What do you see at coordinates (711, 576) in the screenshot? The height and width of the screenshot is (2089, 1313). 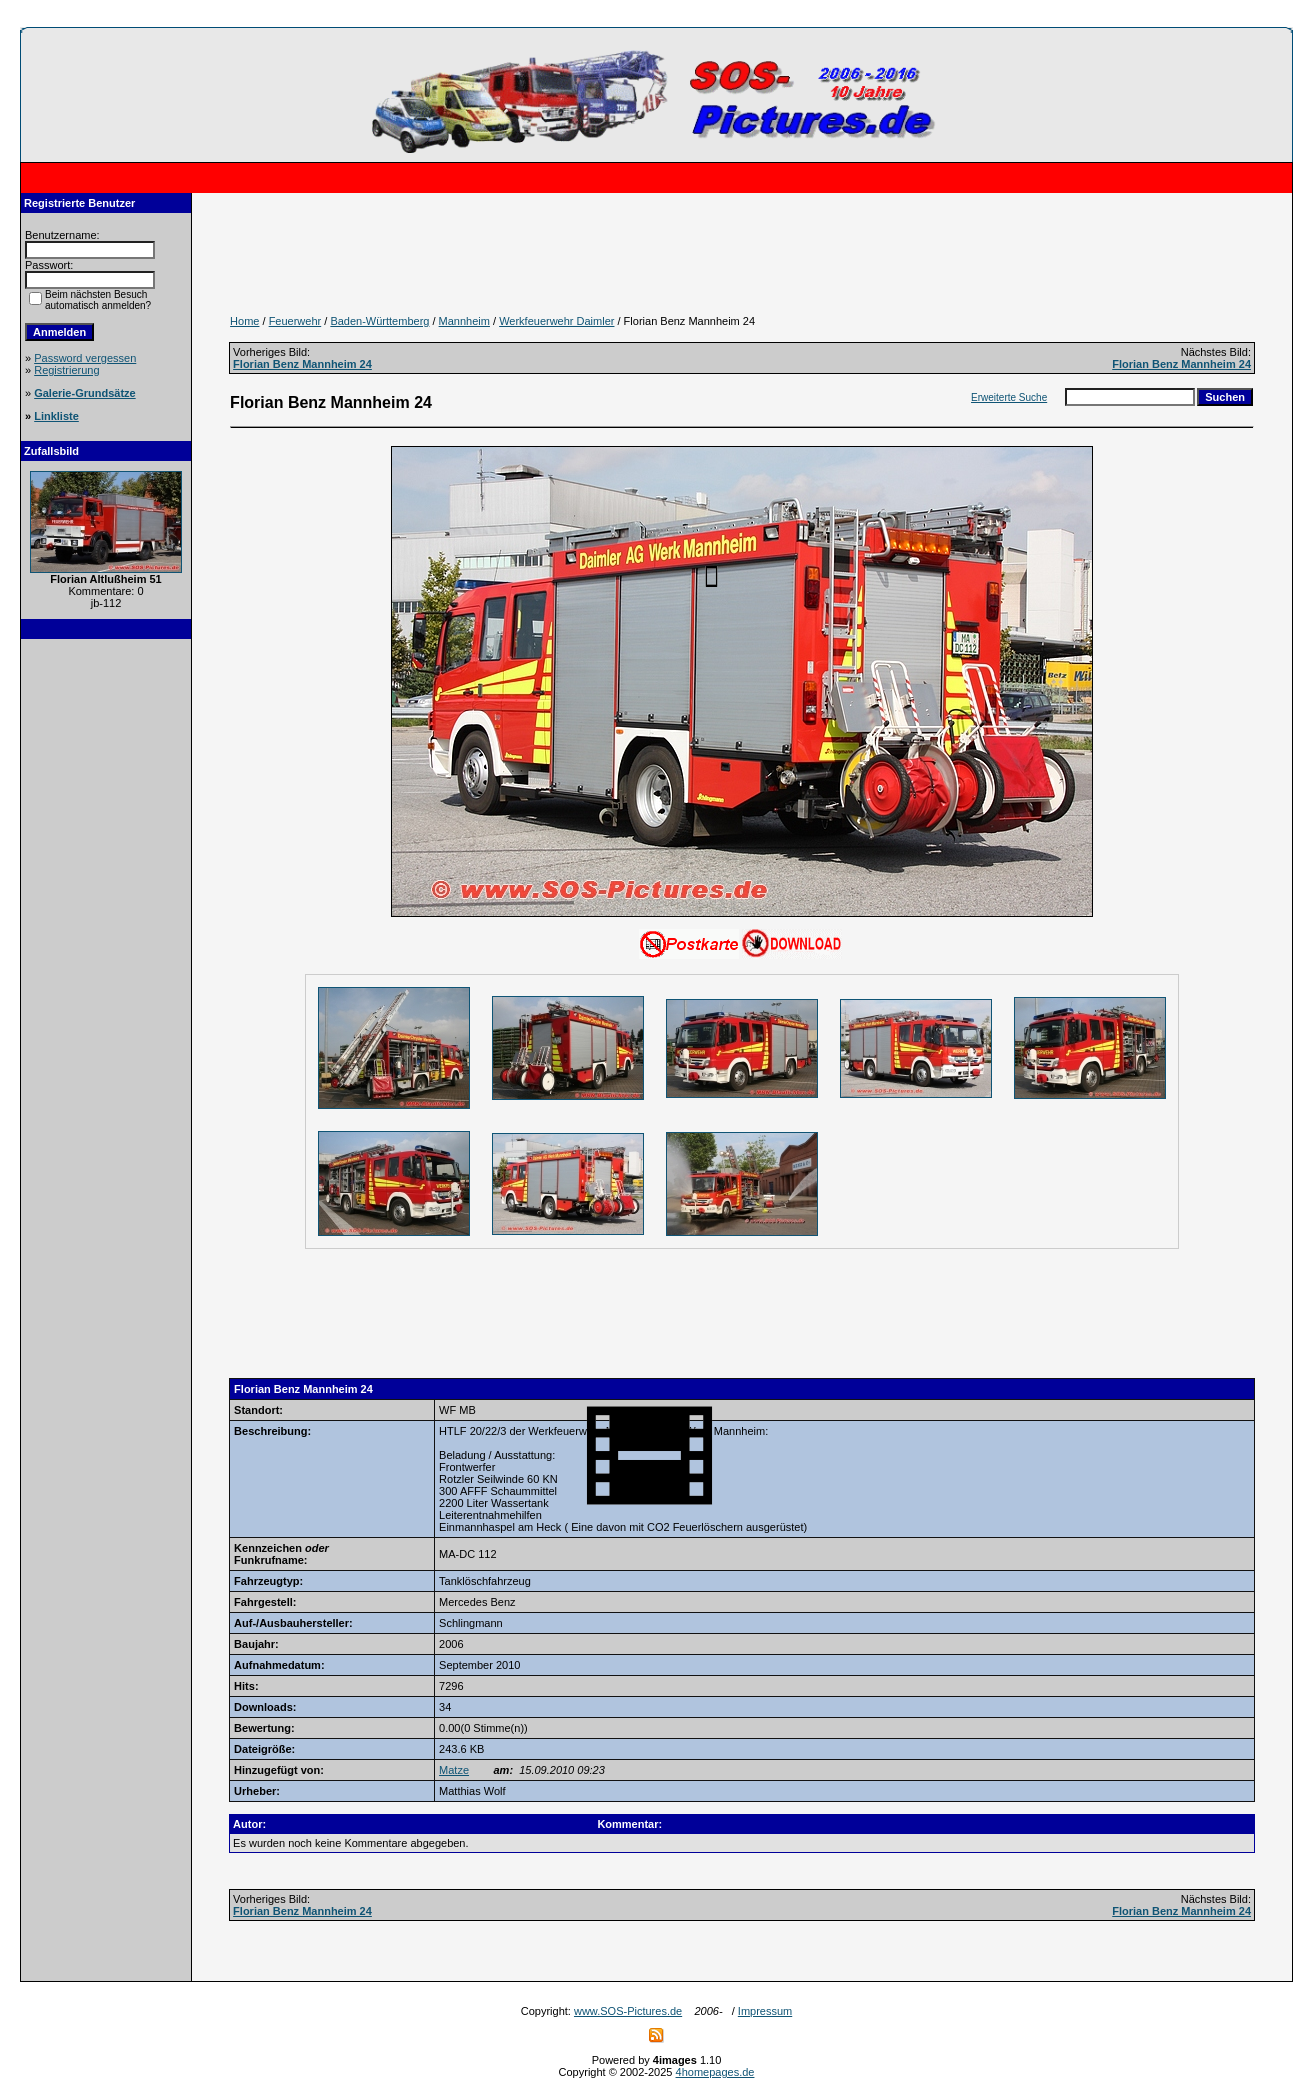 I see `switch to mobile view` at bounding box center [711, 576].